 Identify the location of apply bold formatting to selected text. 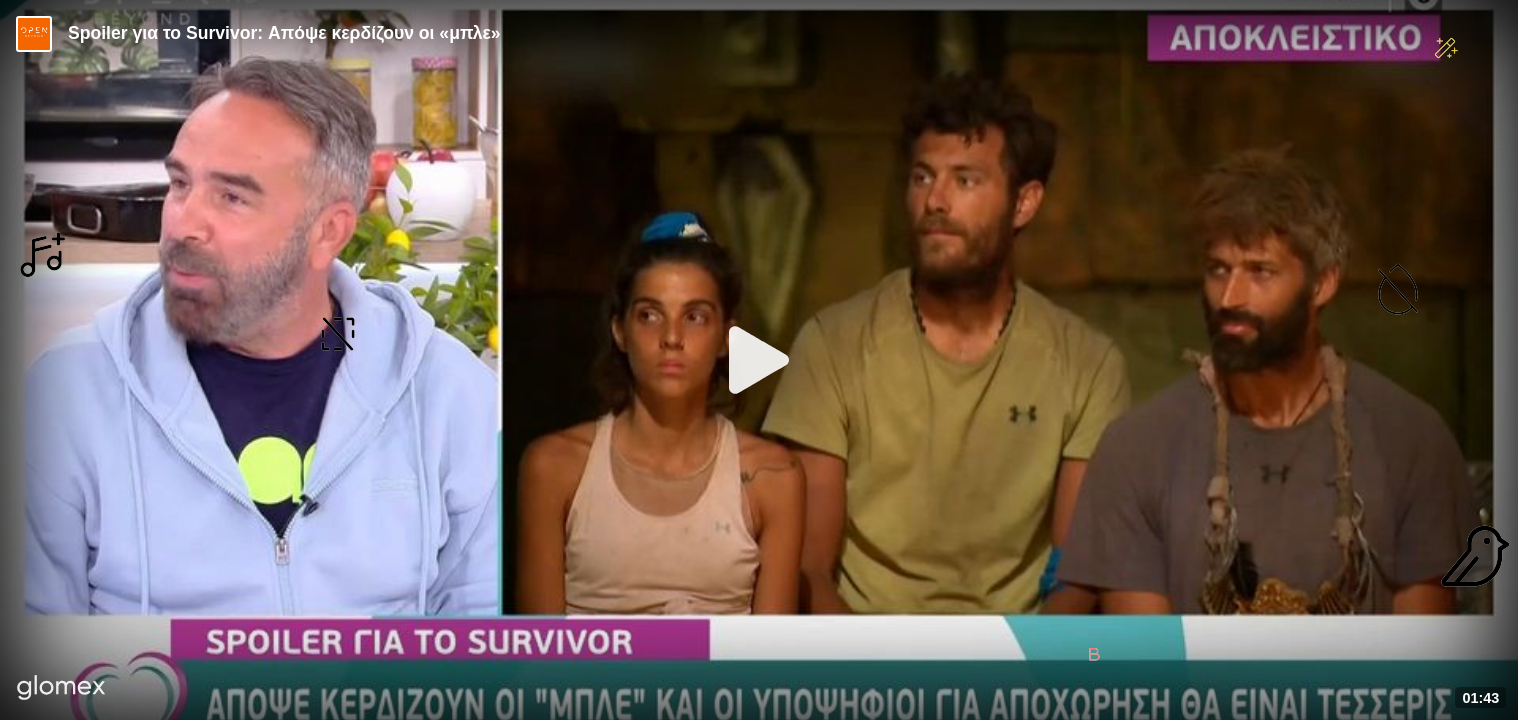
(1093, 654).